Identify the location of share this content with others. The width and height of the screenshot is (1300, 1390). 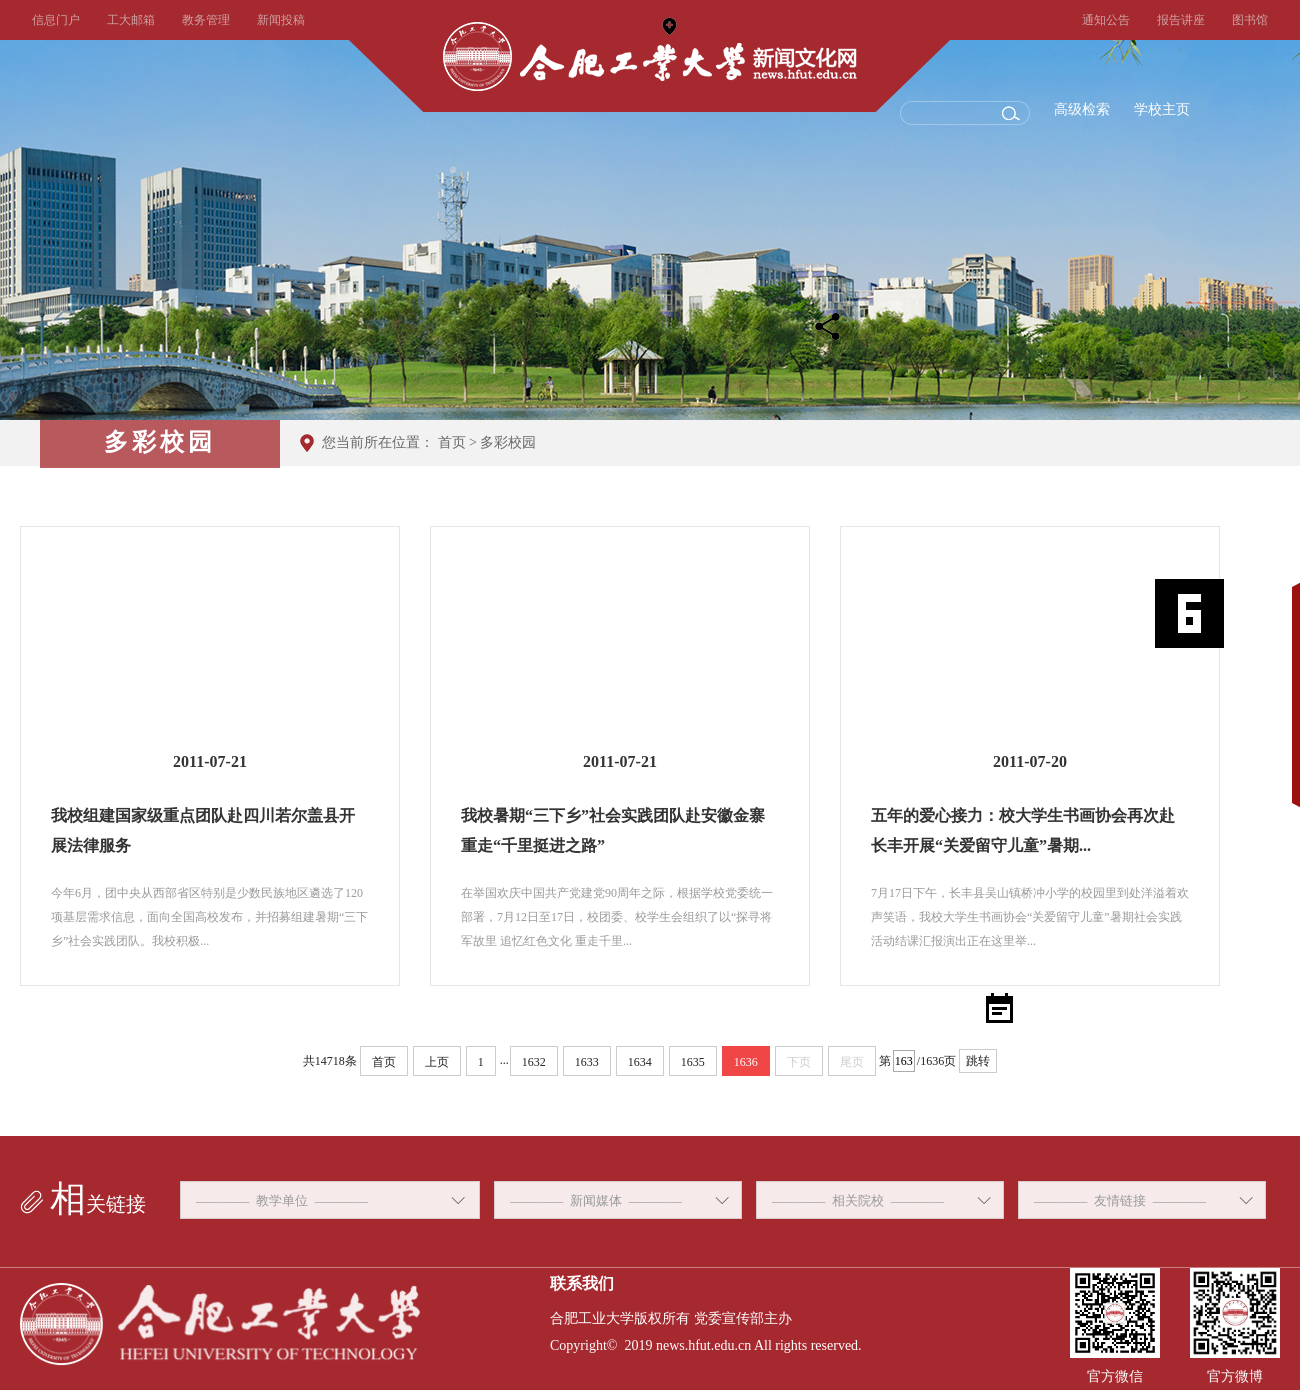
(827, 326).